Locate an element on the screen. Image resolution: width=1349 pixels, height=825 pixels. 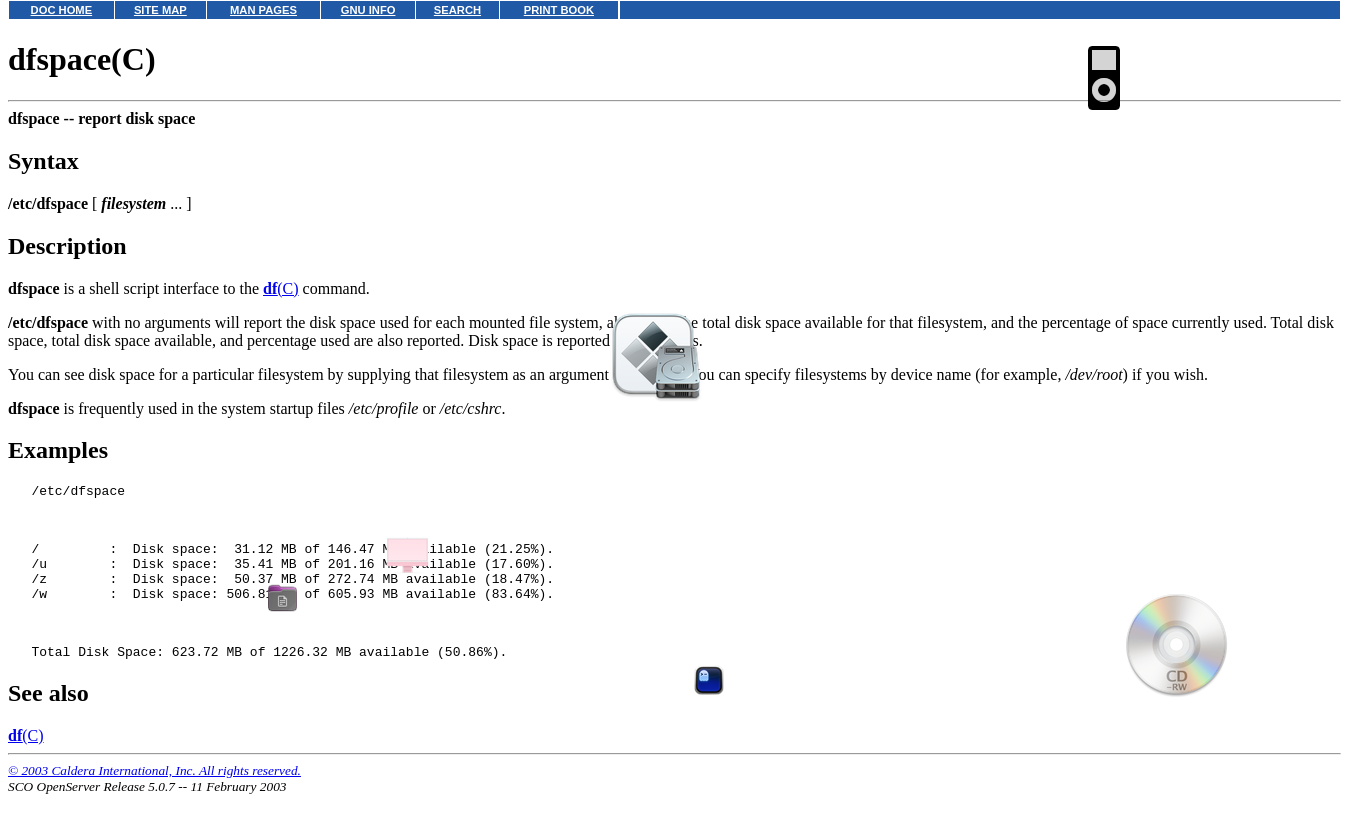
open documents folder is located at coordinates (282, 597).